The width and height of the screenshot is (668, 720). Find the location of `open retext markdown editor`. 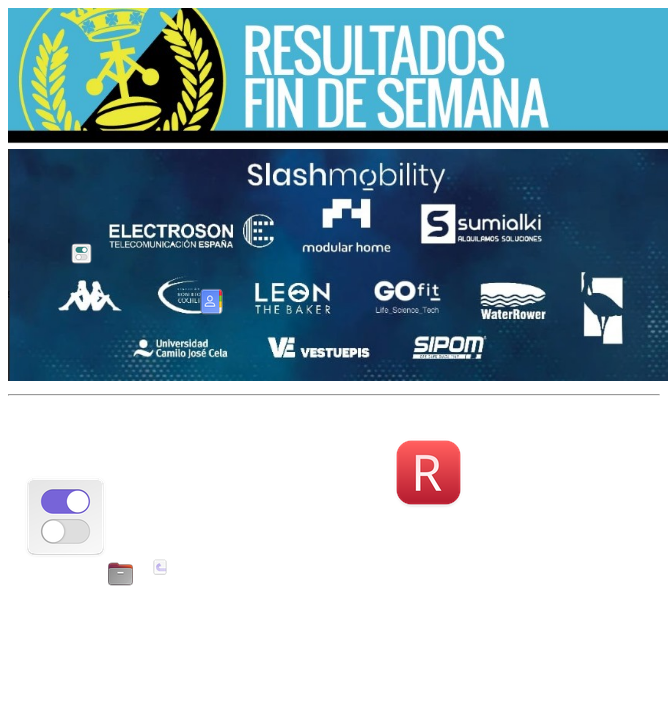

open retext markdown editor is located at coordinates (428, 472).